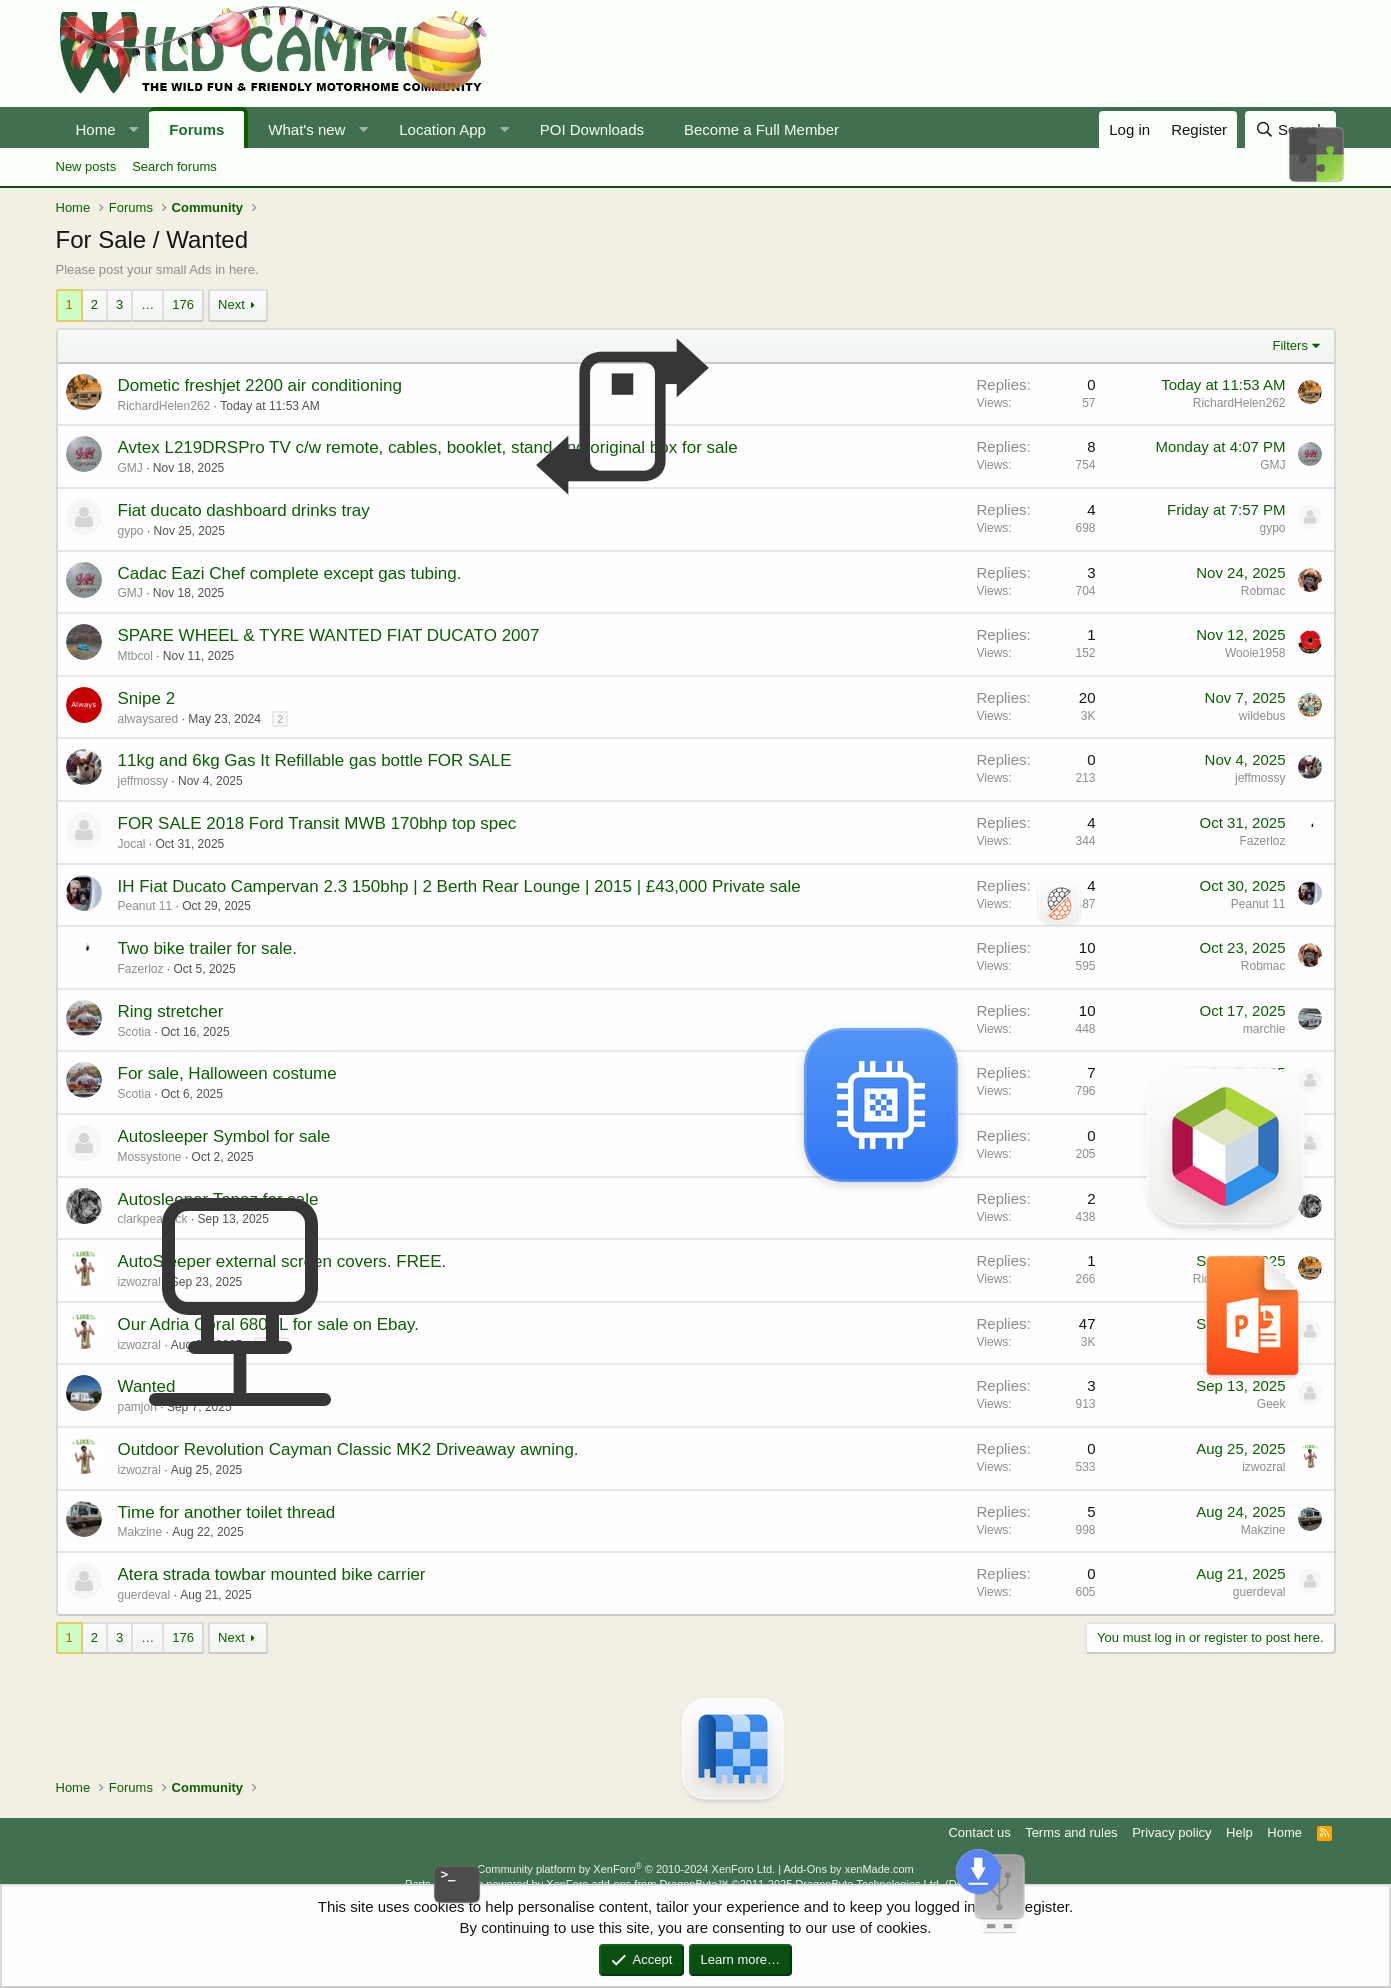  Describe the element at coordinates (733, 1749) in the screenshot. I see `open Blanket ambient sound app` at that location.